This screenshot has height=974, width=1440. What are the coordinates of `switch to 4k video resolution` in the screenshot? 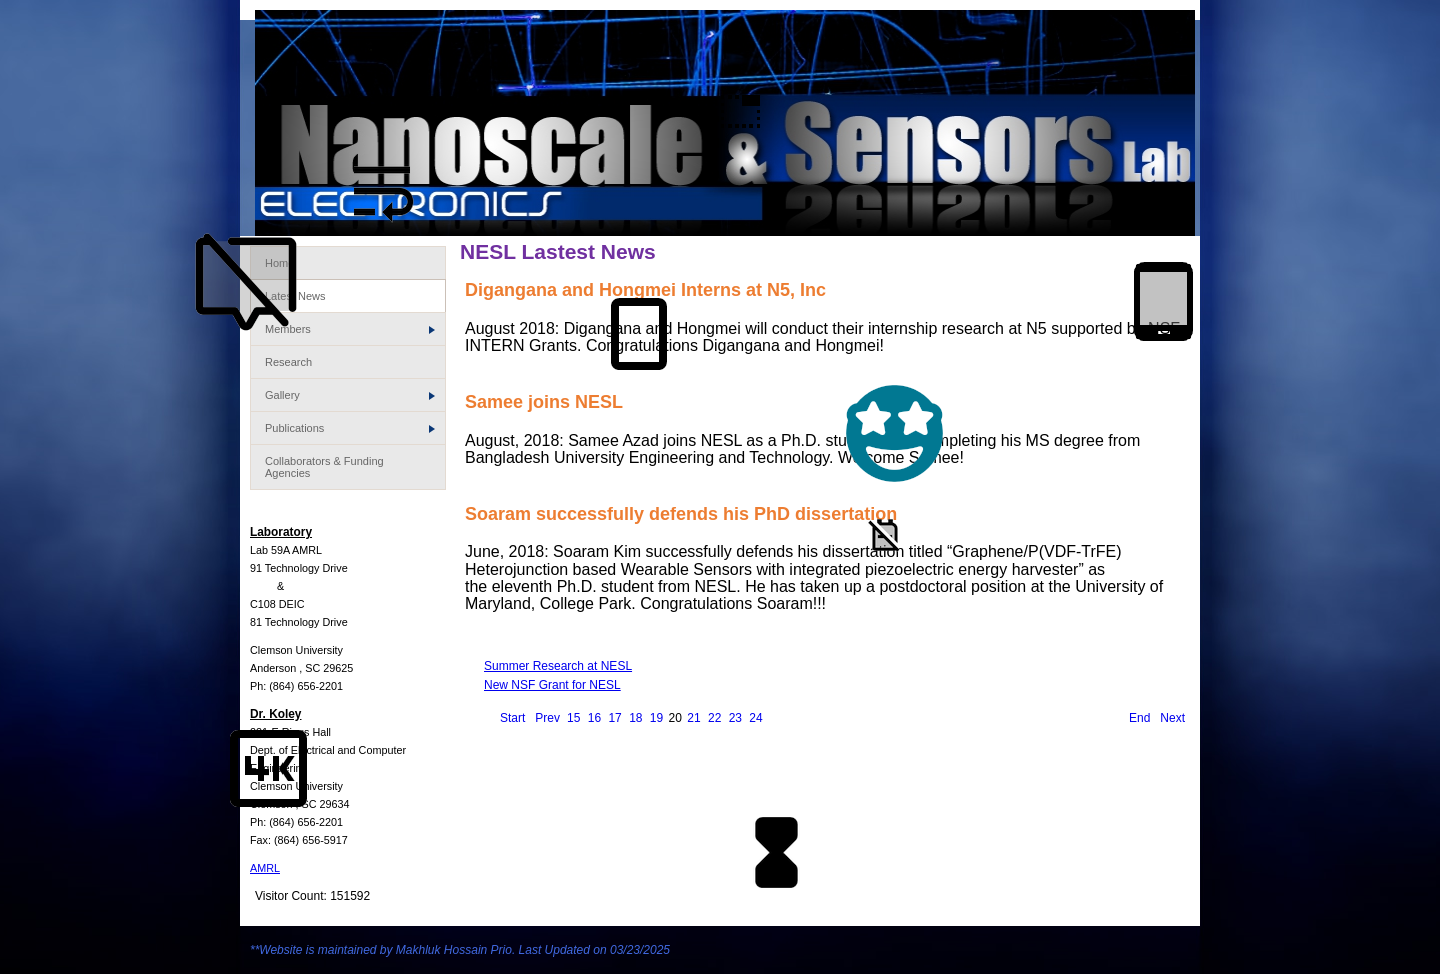 It's located at (268, 768).